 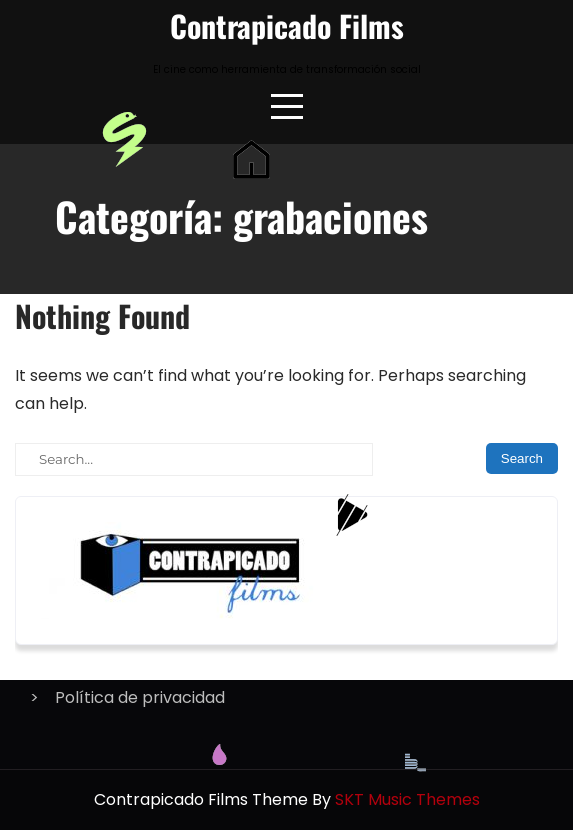 I want to click on navigate to home screen, so click(x=251, y=160).